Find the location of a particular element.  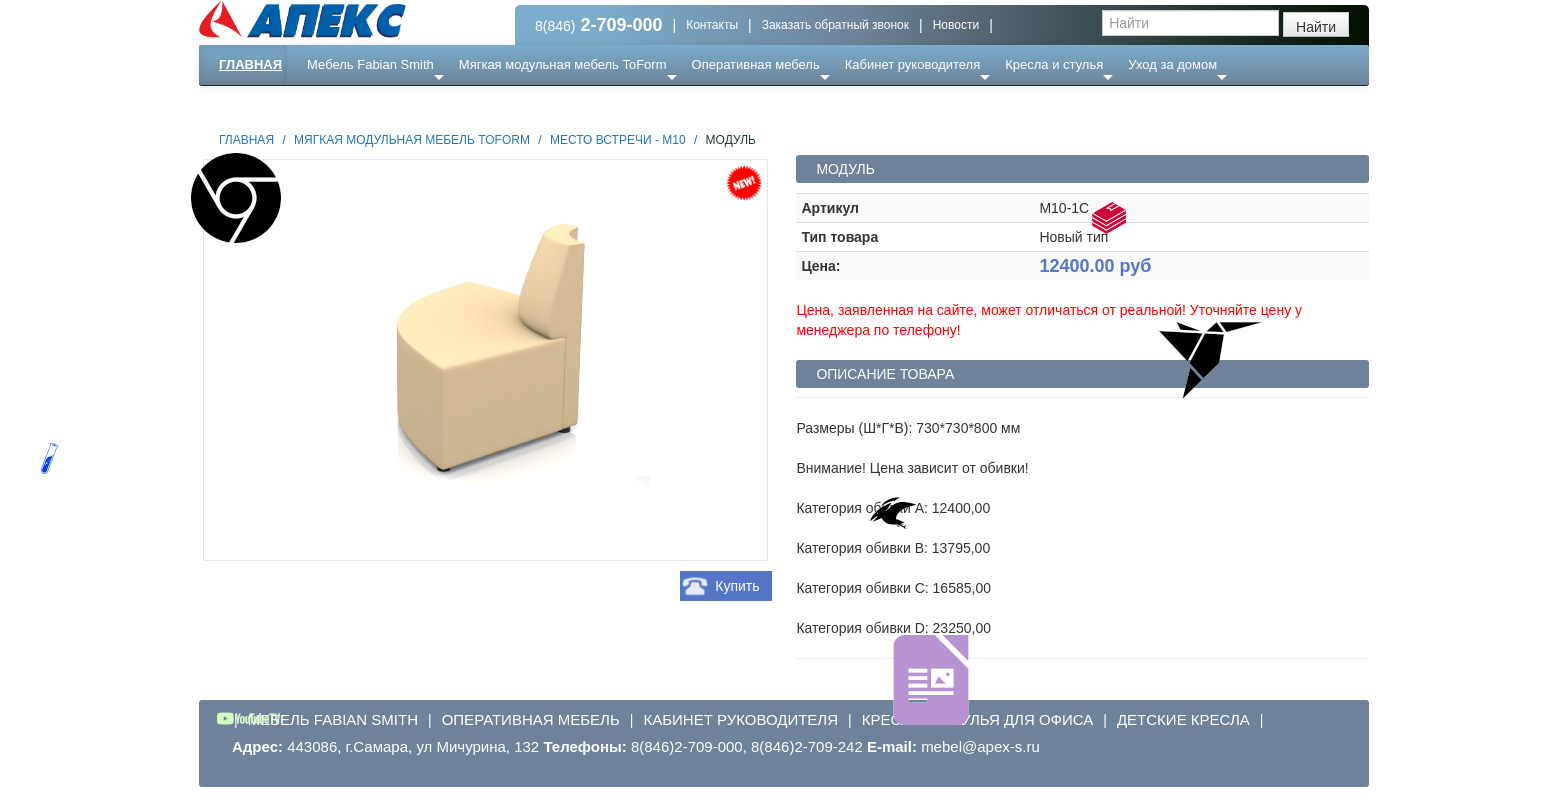

open BookStack documentation platform is located at coordinates (1109, 218).